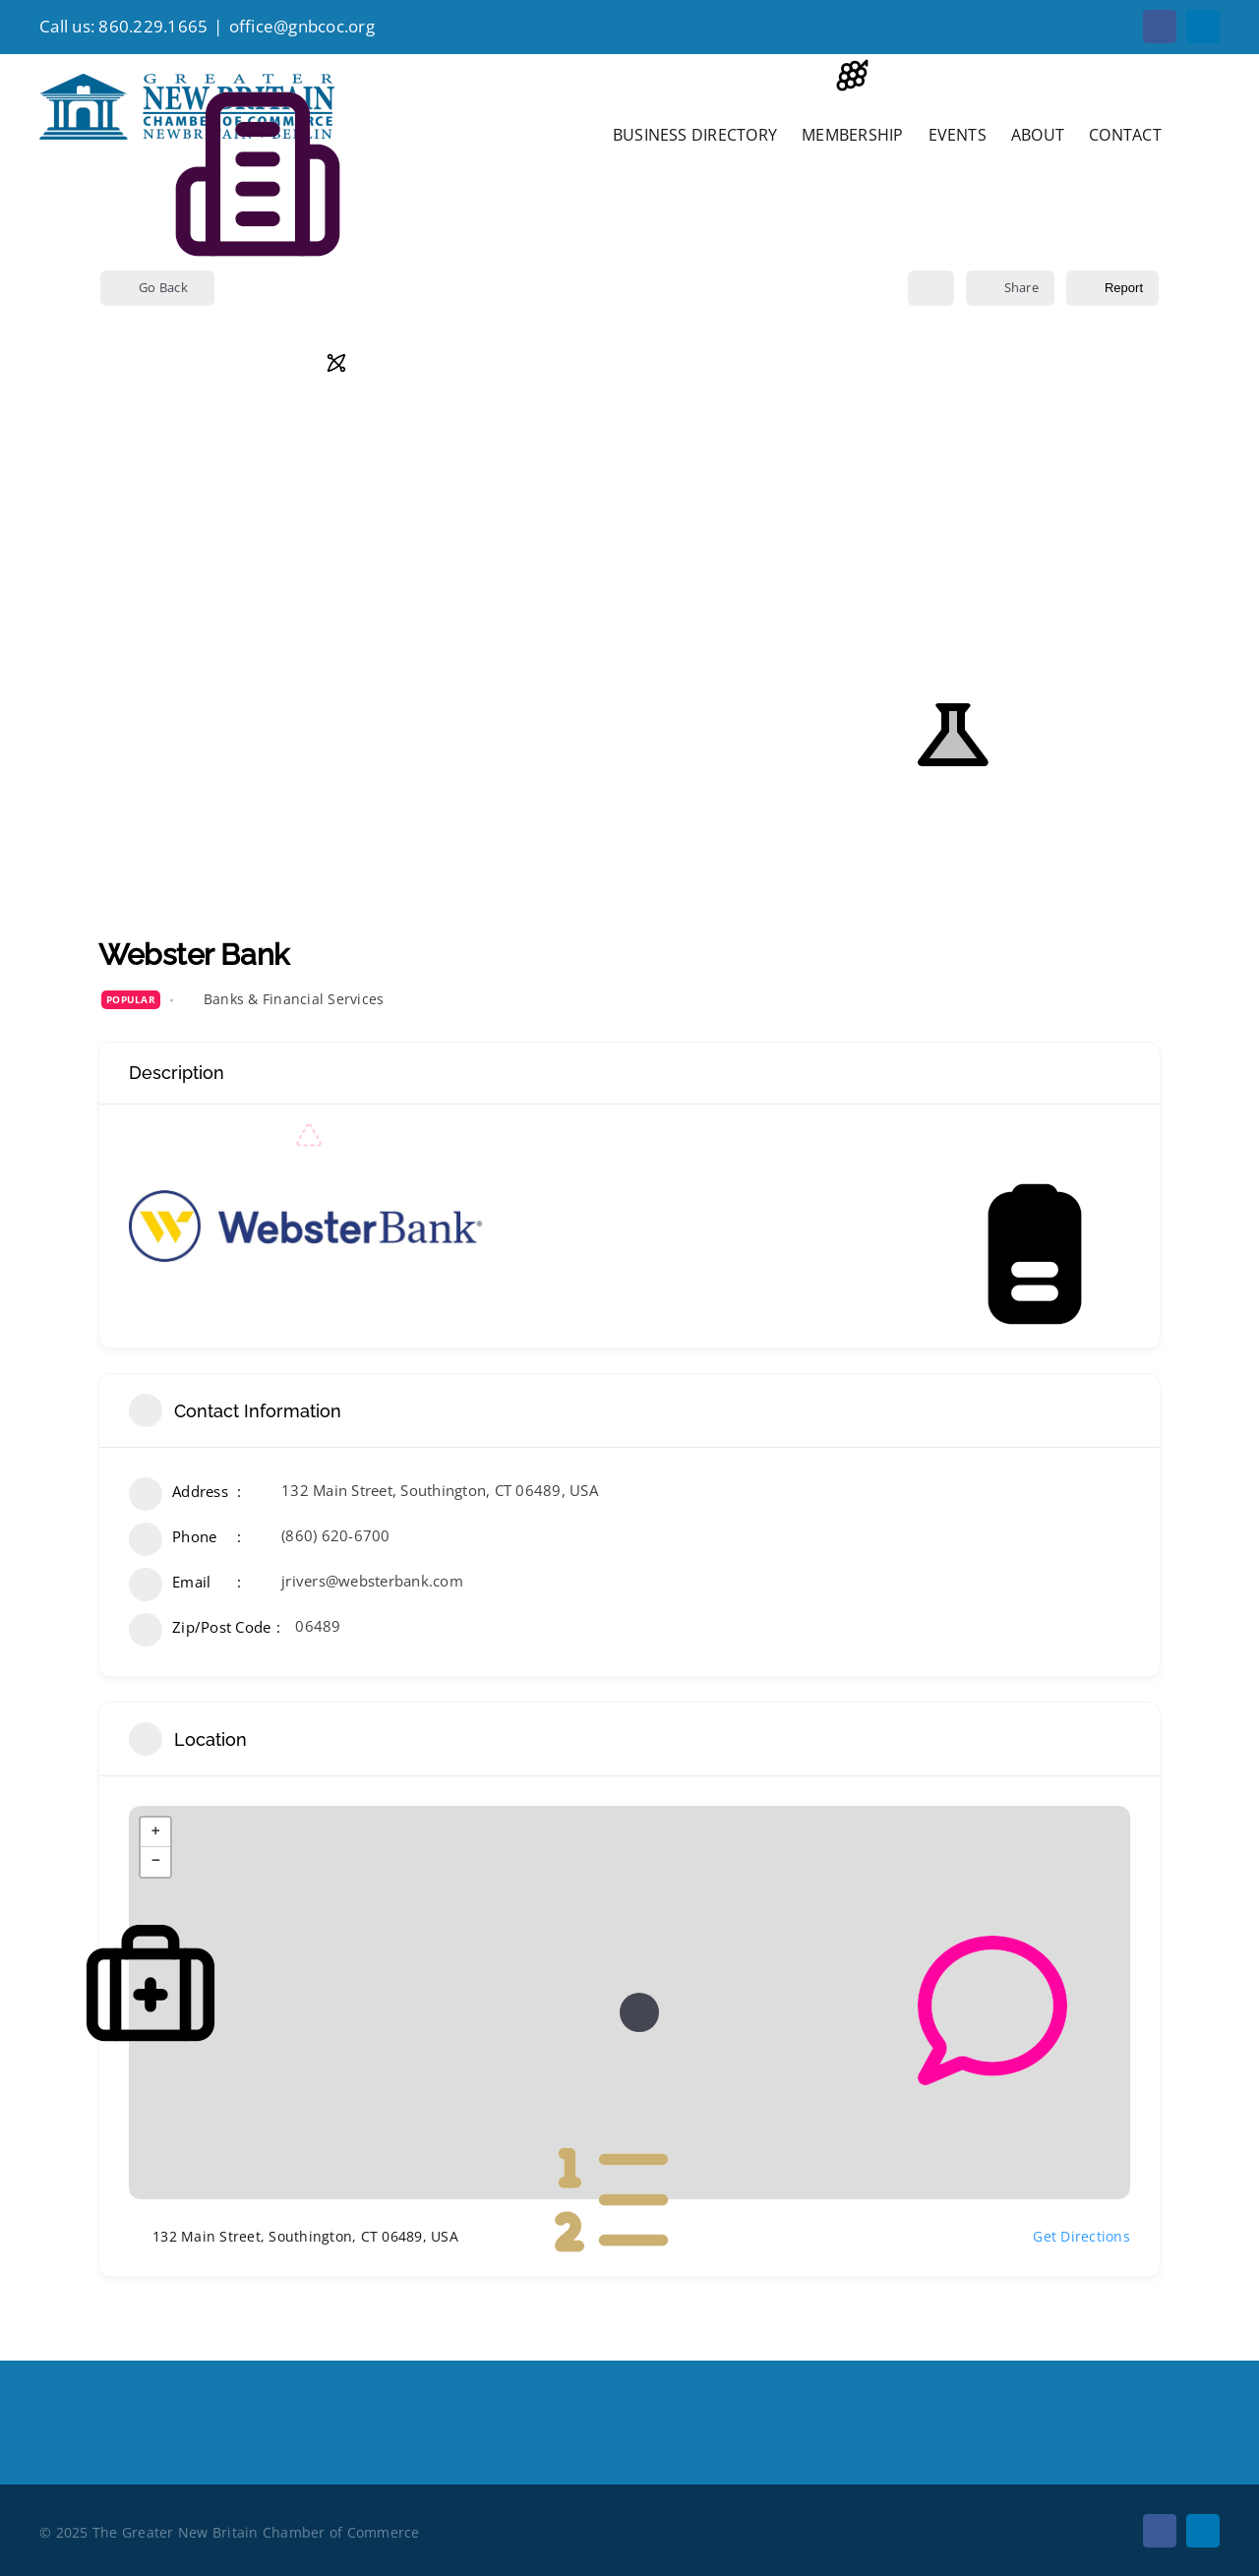 This screenshot has width=1259, height=2576. I want to click on indicates grape or wine-related content, so click(852, 75).